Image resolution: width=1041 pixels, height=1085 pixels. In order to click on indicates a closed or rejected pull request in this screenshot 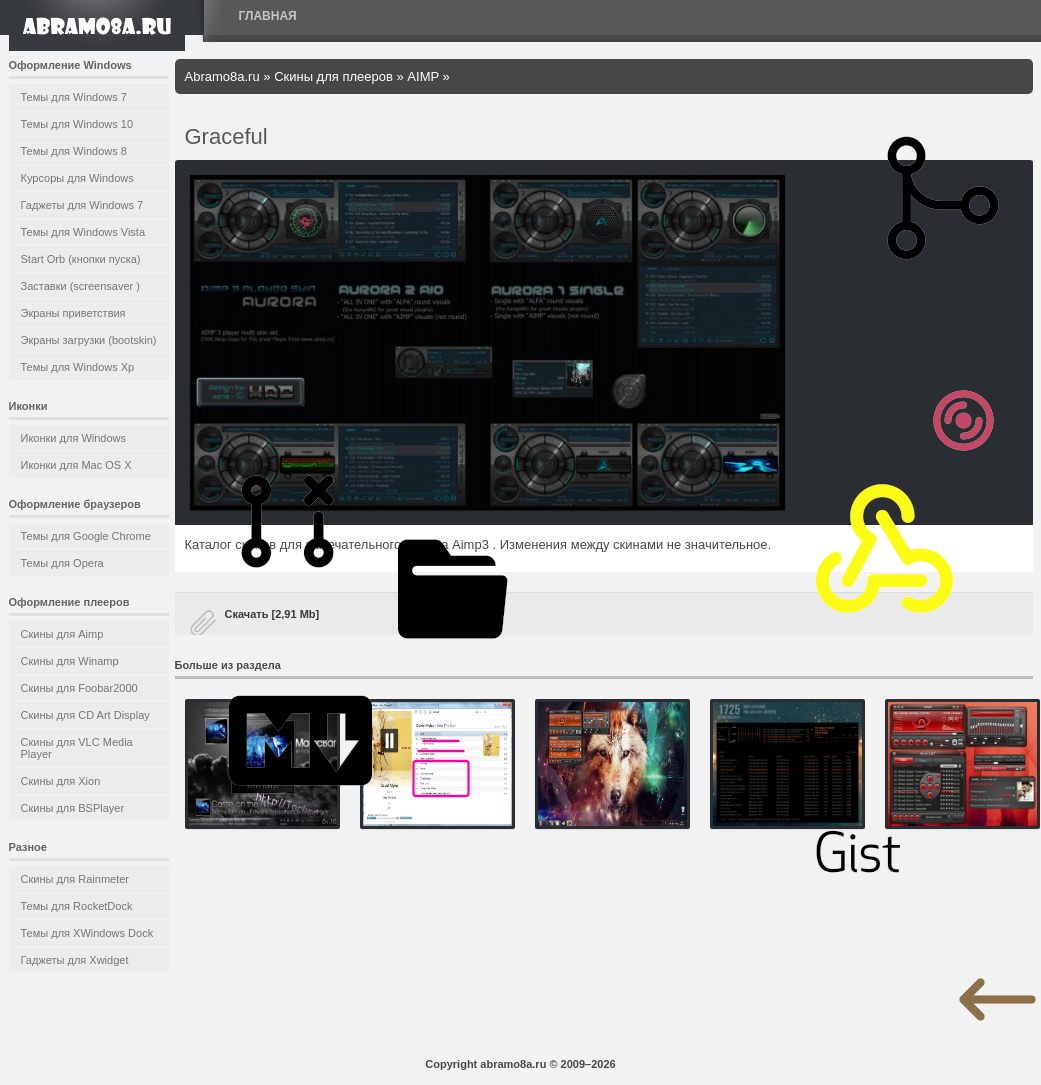, I will do `click(287, 521)`.